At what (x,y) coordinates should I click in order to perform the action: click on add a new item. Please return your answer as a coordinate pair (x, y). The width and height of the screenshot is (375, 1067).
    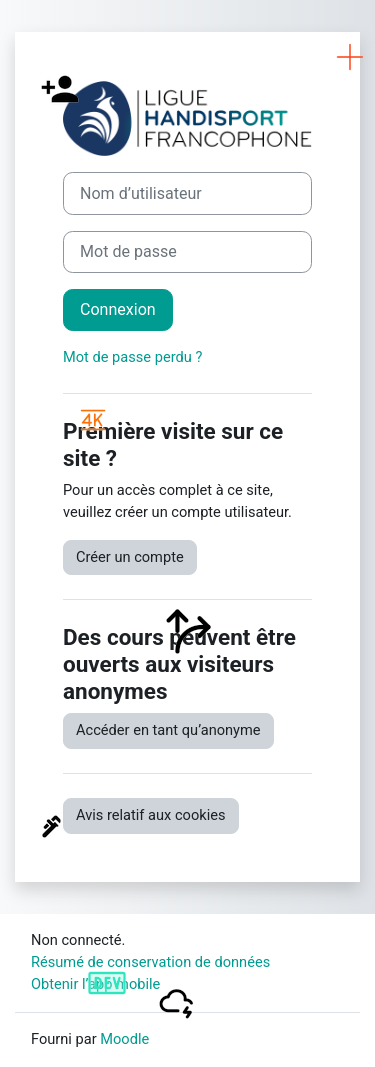
    Looking at the image, I should click on (350, 57).